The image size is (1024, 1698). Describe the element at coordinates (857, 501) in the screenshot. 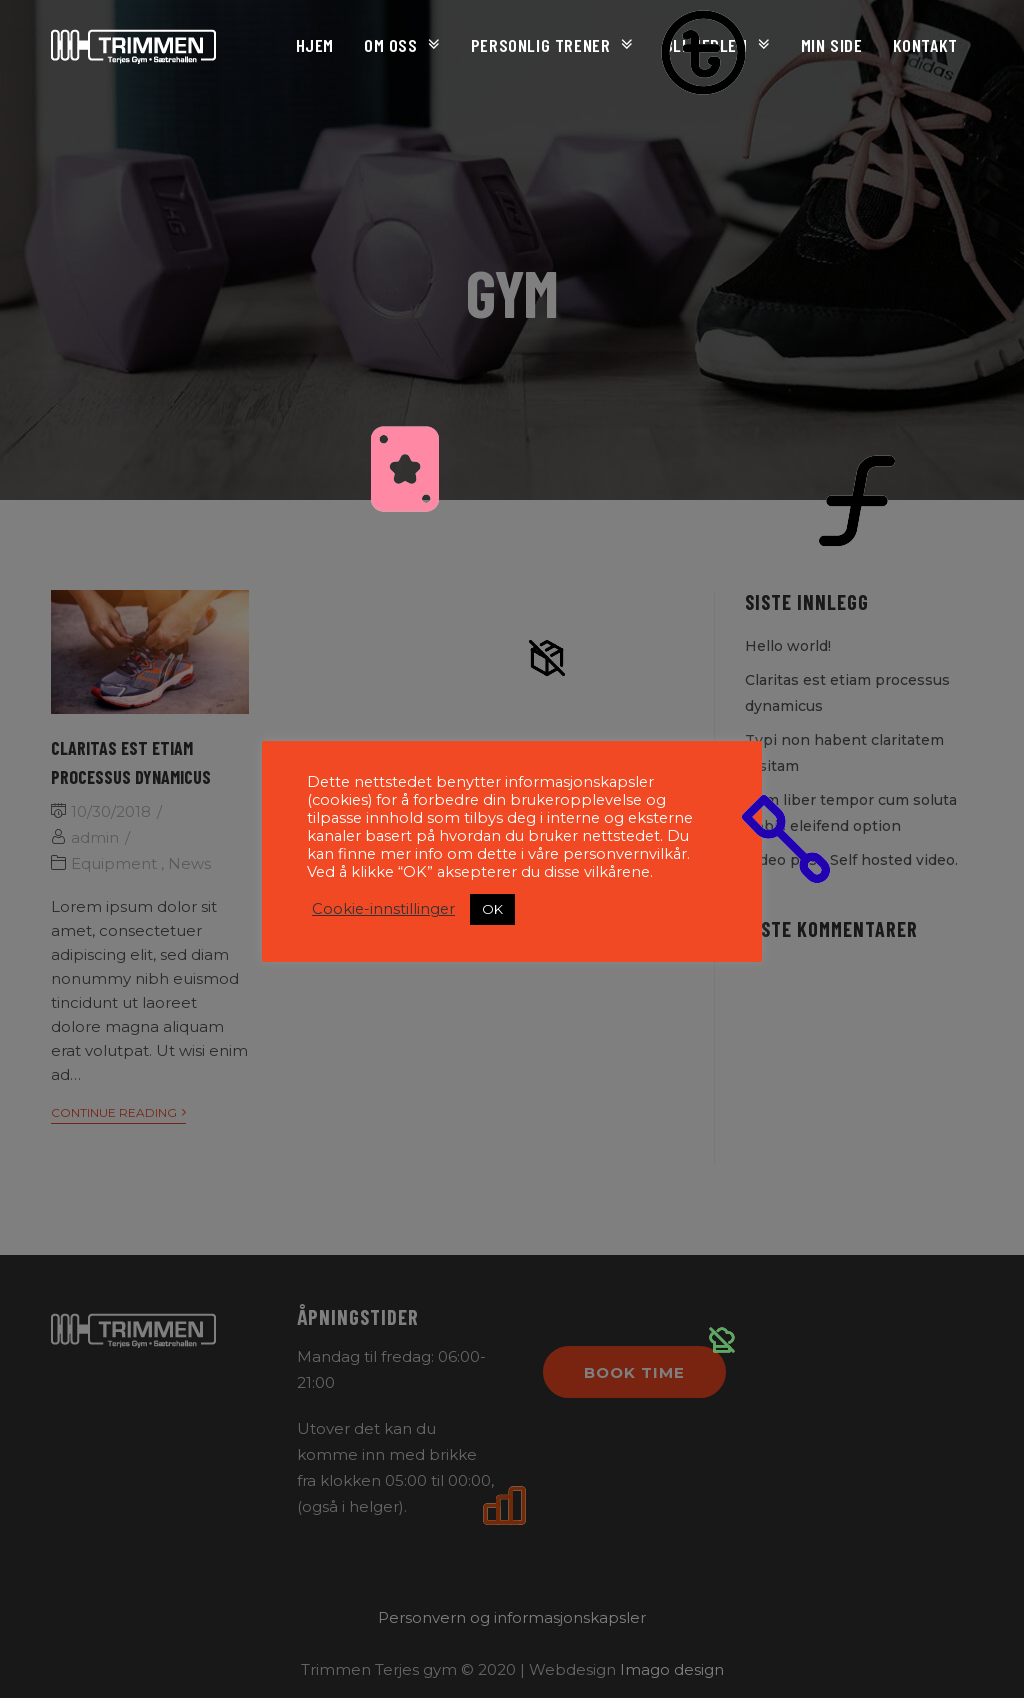

I see `access mathematical or programming functions` at that location.